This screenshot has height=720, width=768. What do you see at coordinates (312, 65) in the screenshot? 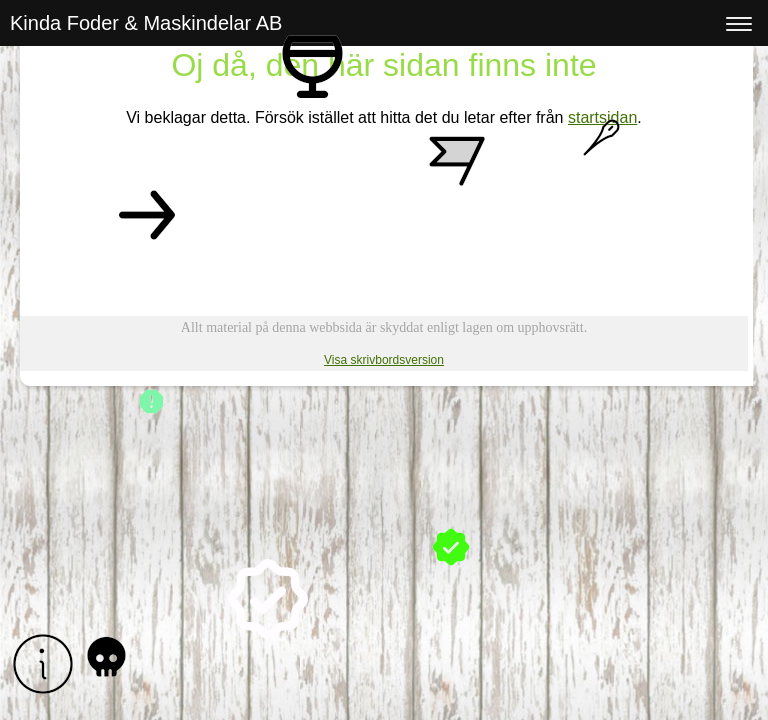
I see `browse alcoholic beverages or drinks menu` at bounding box center [312, 65].